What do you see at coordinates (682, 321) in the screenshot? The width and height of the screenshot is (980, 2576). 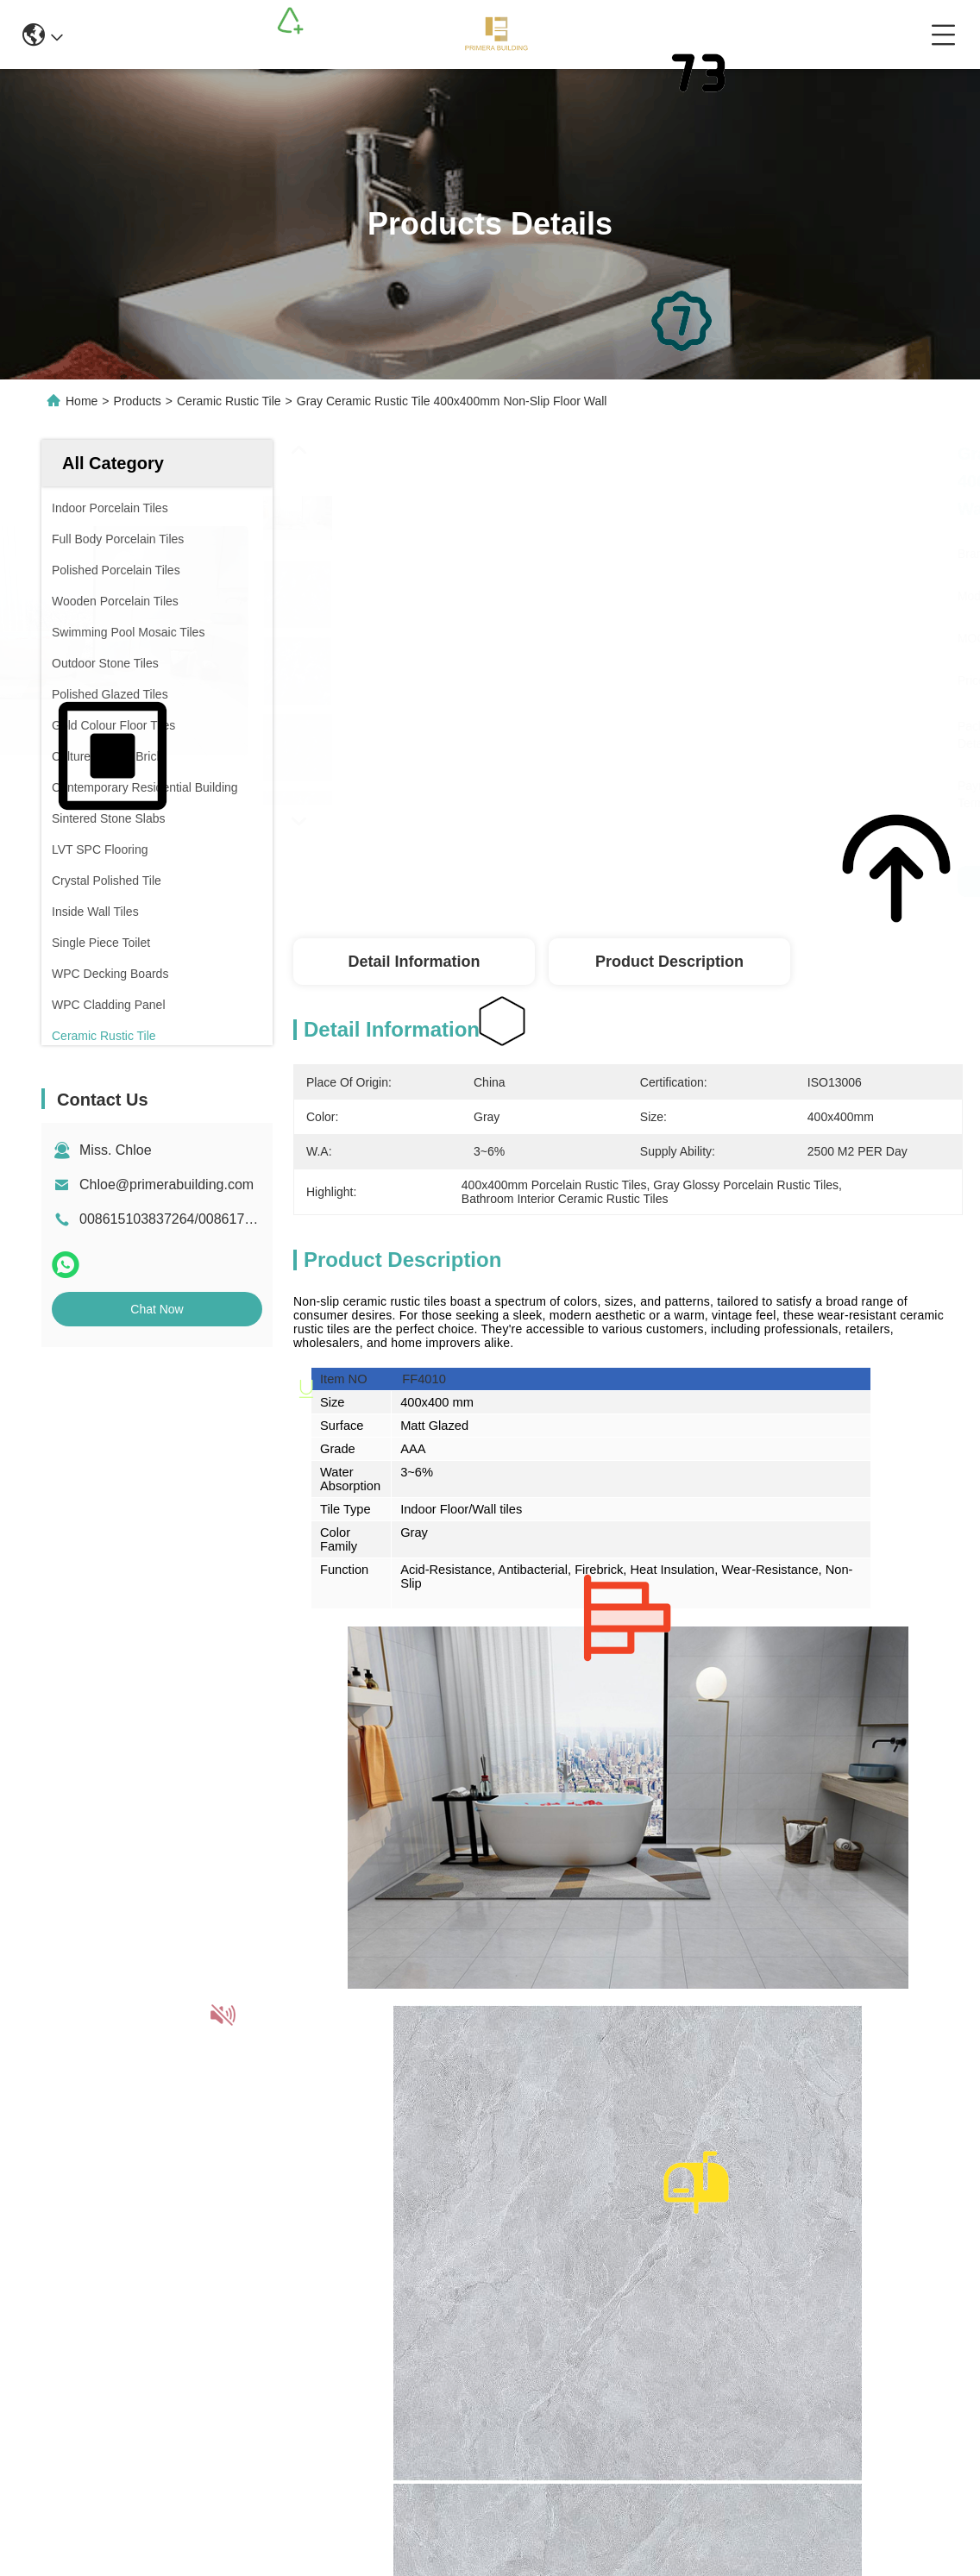 I see `indicates rank or position number 7` at bounding box center [682, 321].